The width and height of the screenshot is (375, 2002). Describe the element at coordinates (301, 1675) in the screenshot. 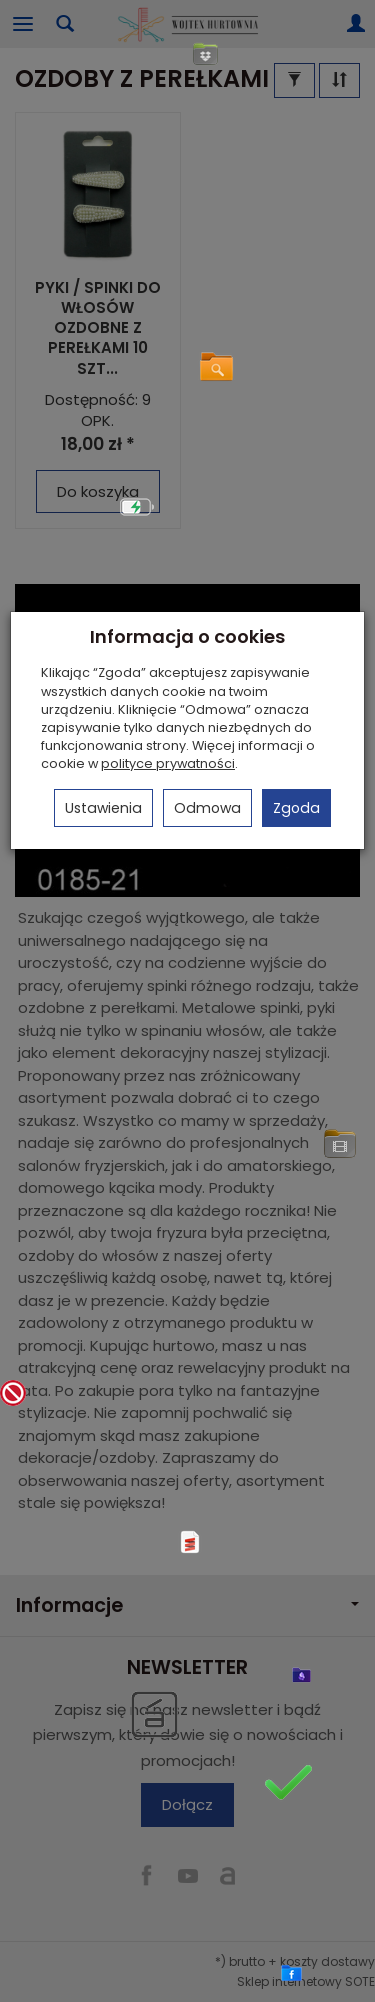

I see `open obsidian vault folder` at that location.